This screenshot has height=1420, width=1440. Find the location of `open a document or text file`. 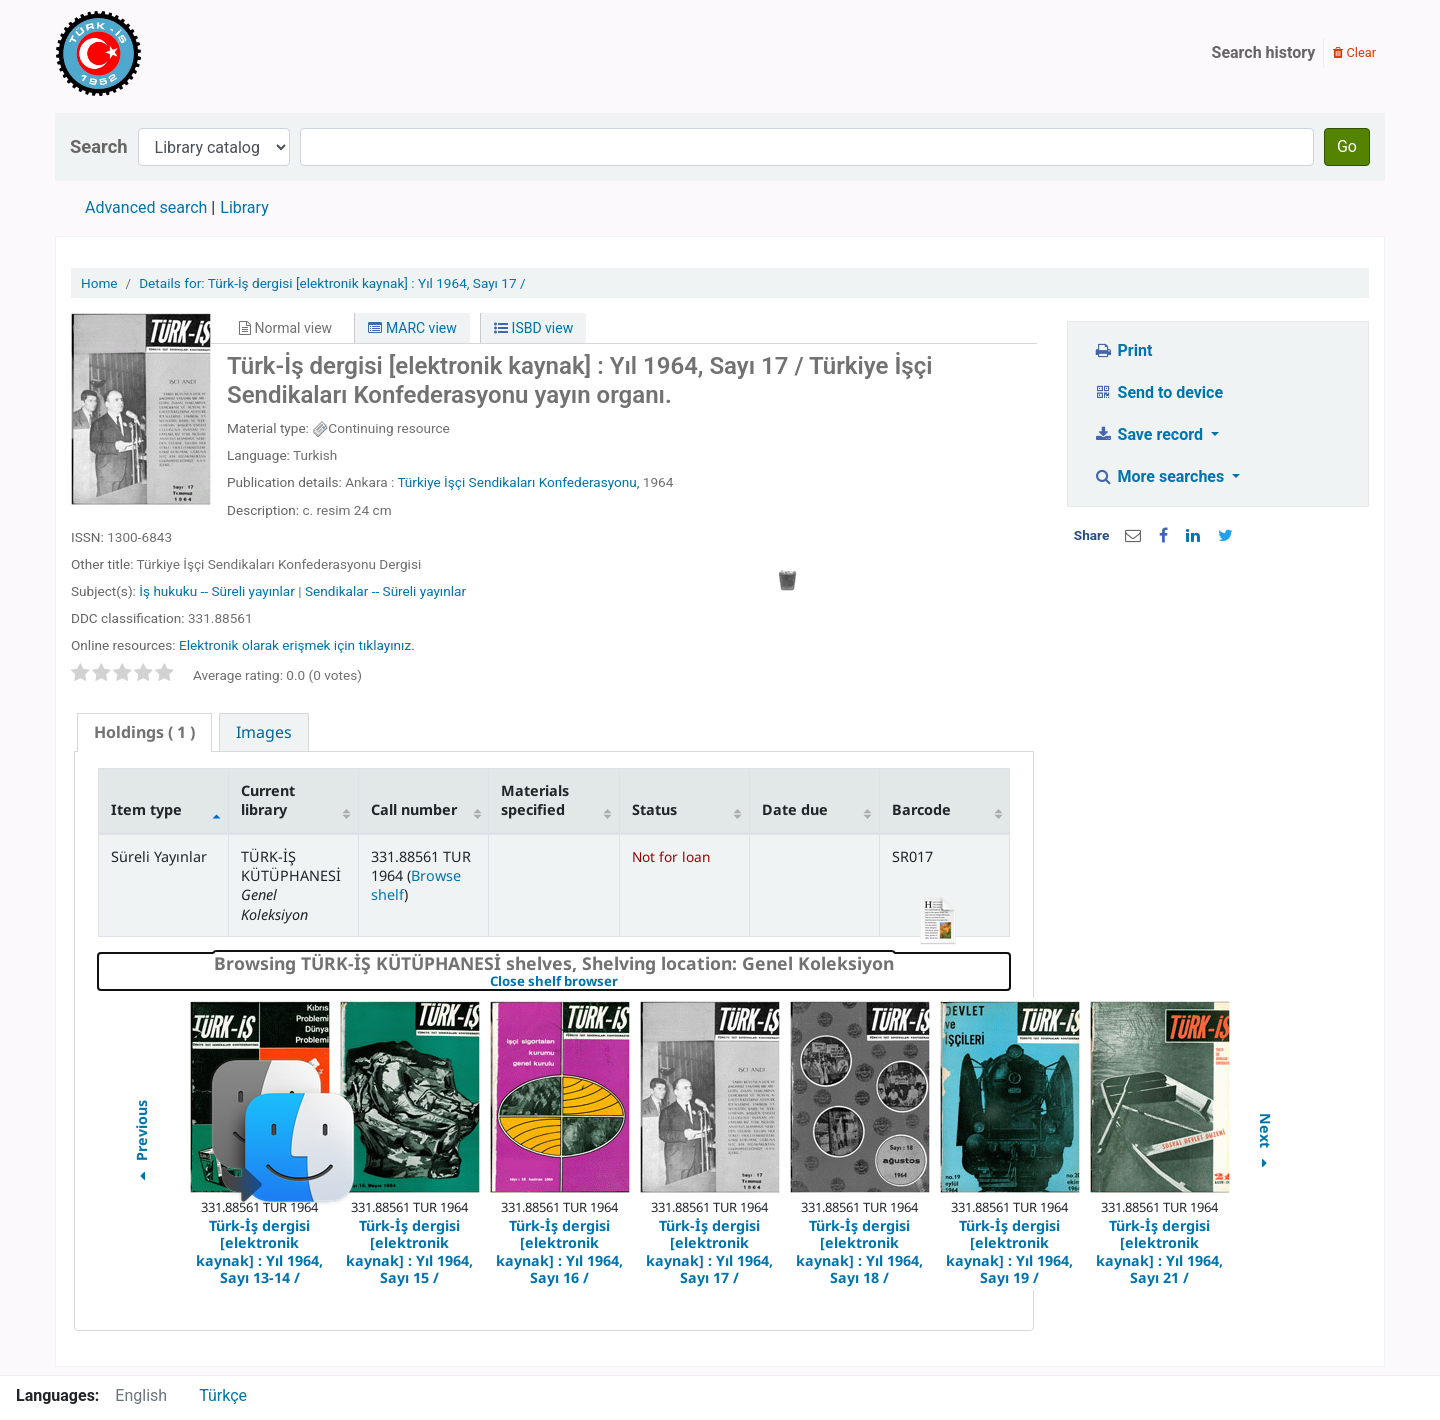

open a document or text file is located at coordinates (938, 920).